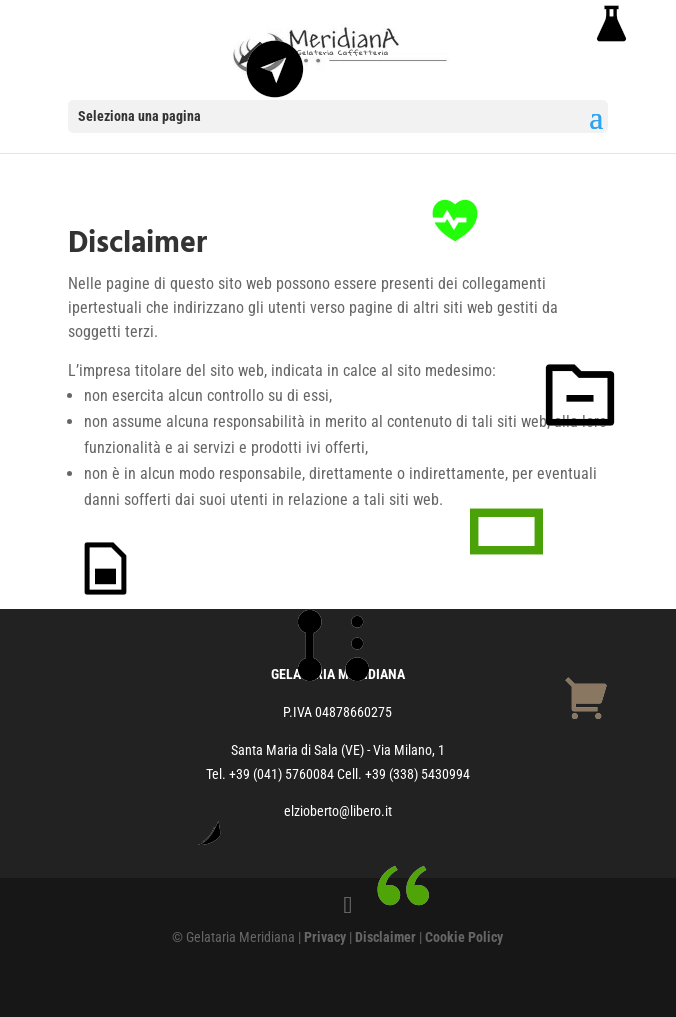 The width and height of the screenshot is (676, 1017). Describe the element at coordinates (580, 395) in the screenshot. I see `remove items from folder` at that location.